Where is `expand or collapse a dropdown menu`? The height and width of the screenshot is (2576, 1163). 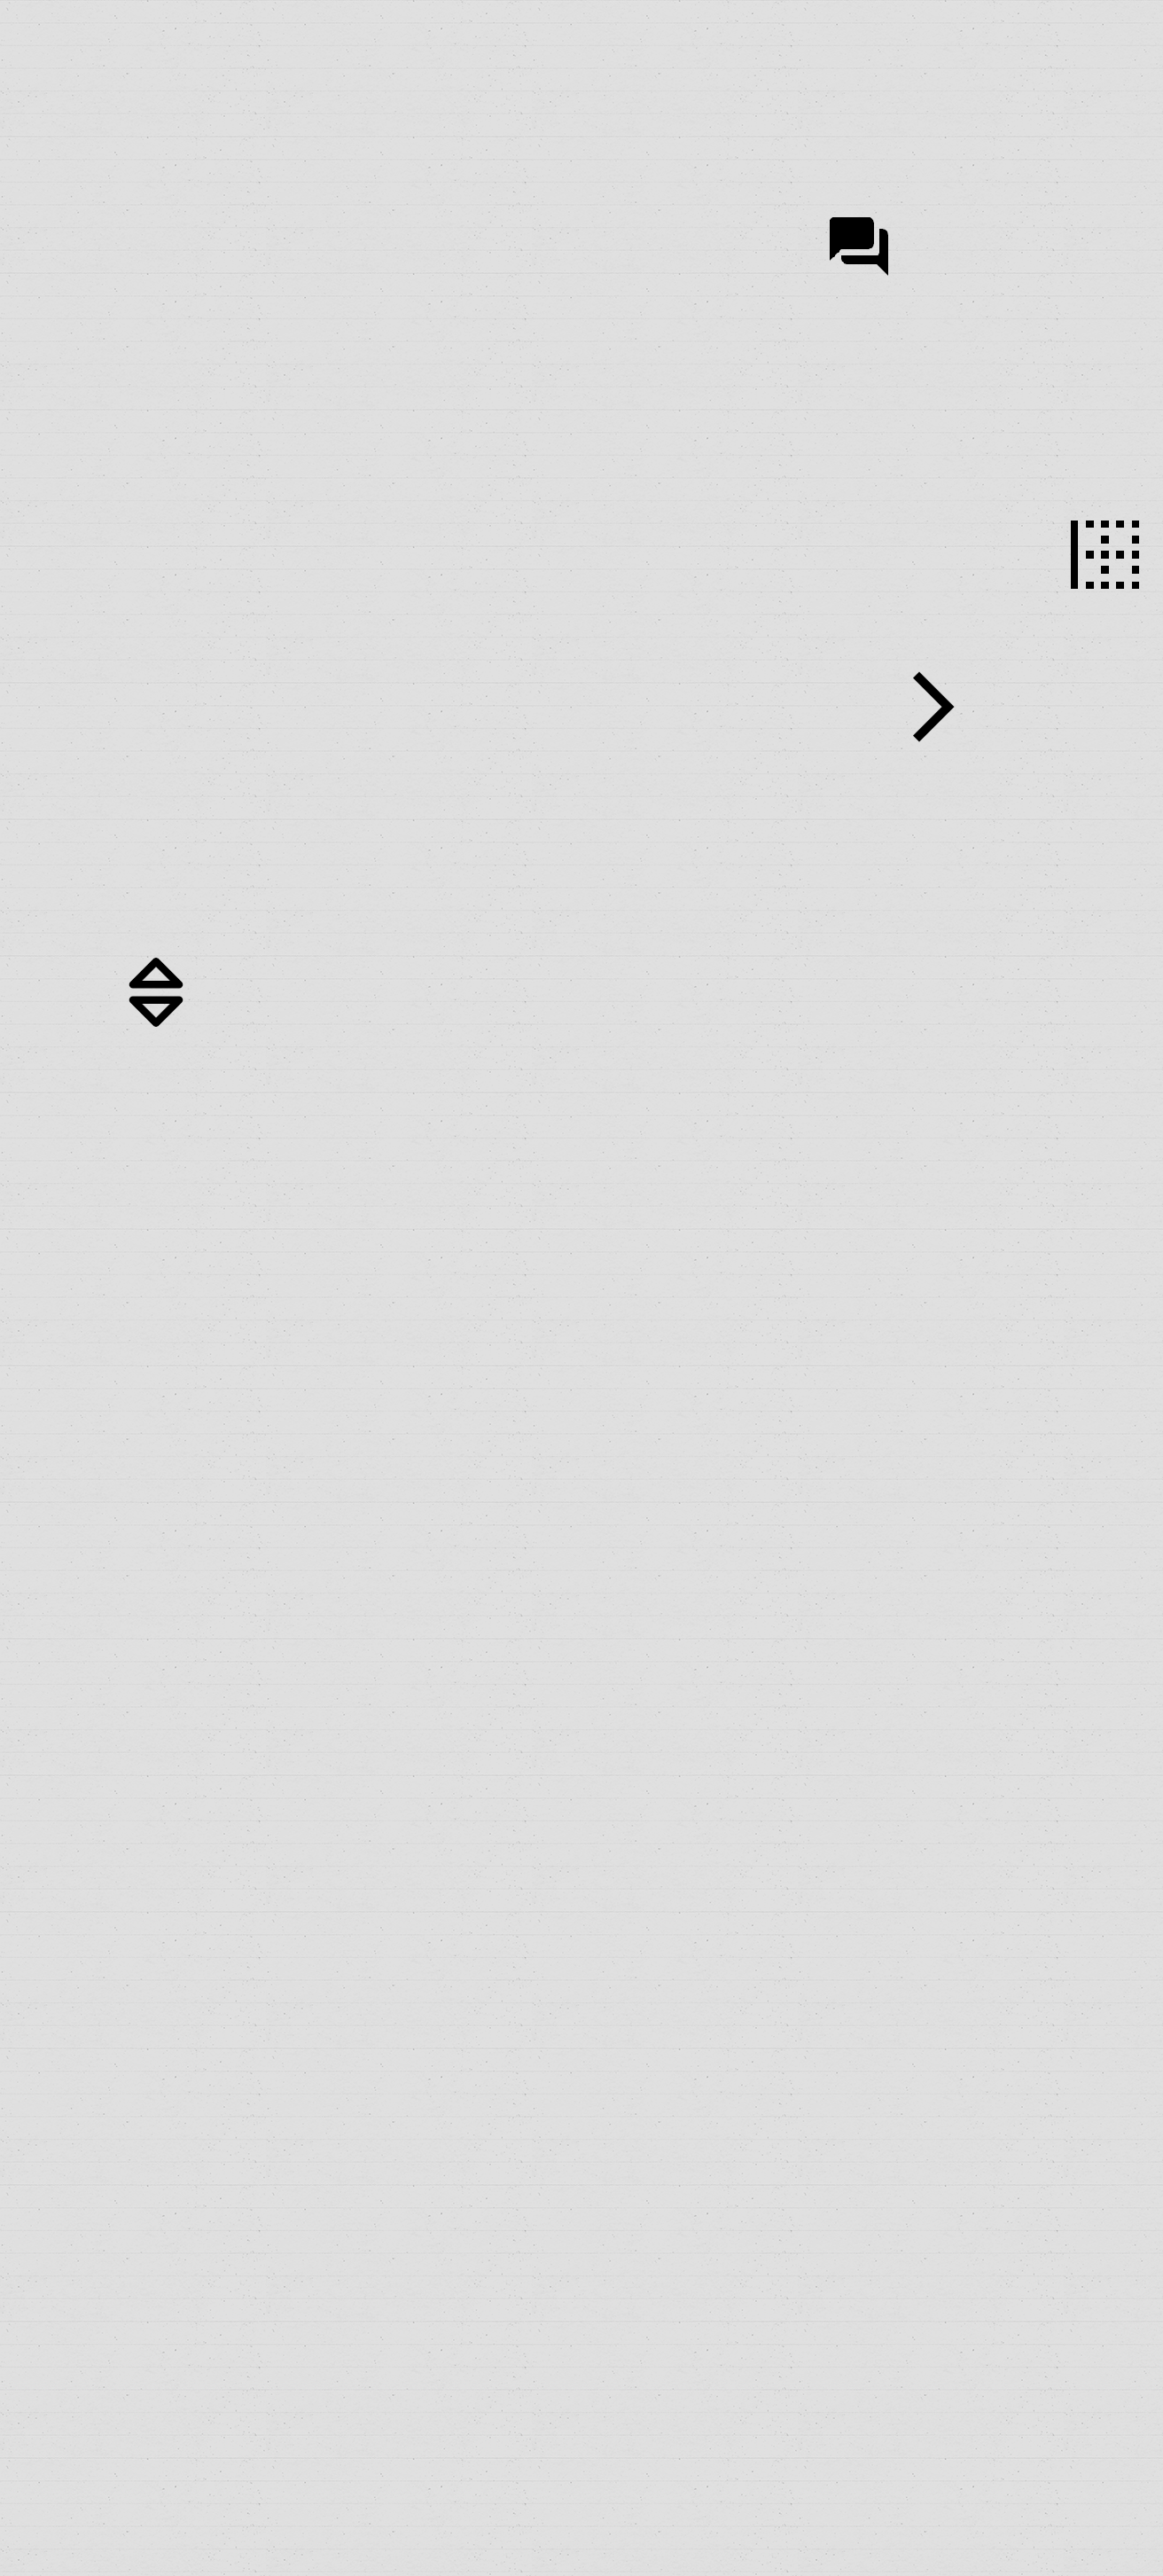 expand or collapse a dropdown menu is located at coordinates (156, 992).